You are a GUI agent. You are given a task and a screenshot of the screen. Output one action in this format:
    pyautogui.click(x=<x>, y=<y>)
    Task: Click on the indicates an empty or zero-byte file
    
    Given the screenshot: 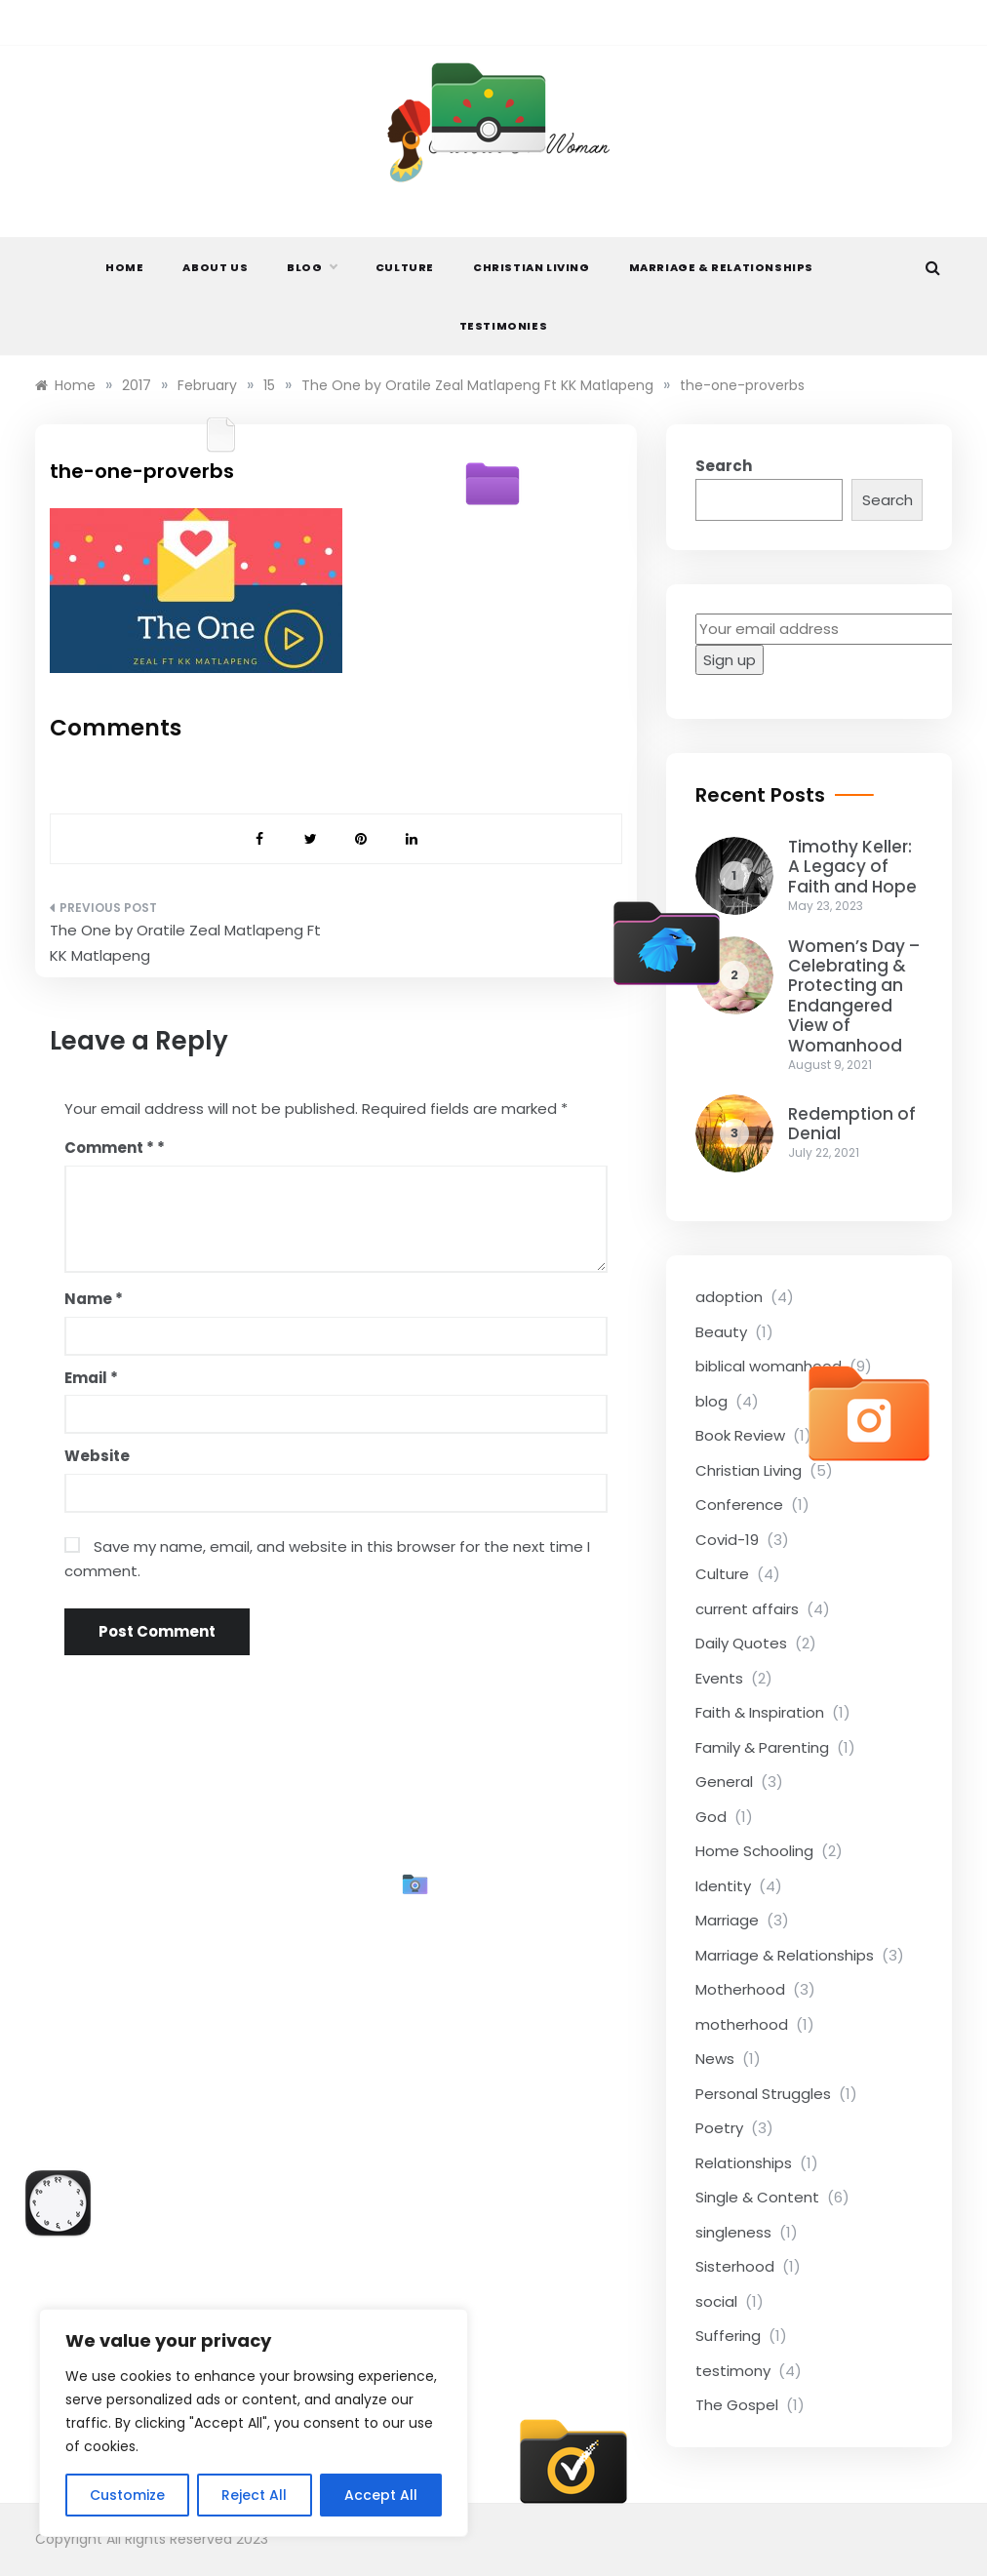 What is the action you would take?
    pyautogui.click(x=220, y=434)
    